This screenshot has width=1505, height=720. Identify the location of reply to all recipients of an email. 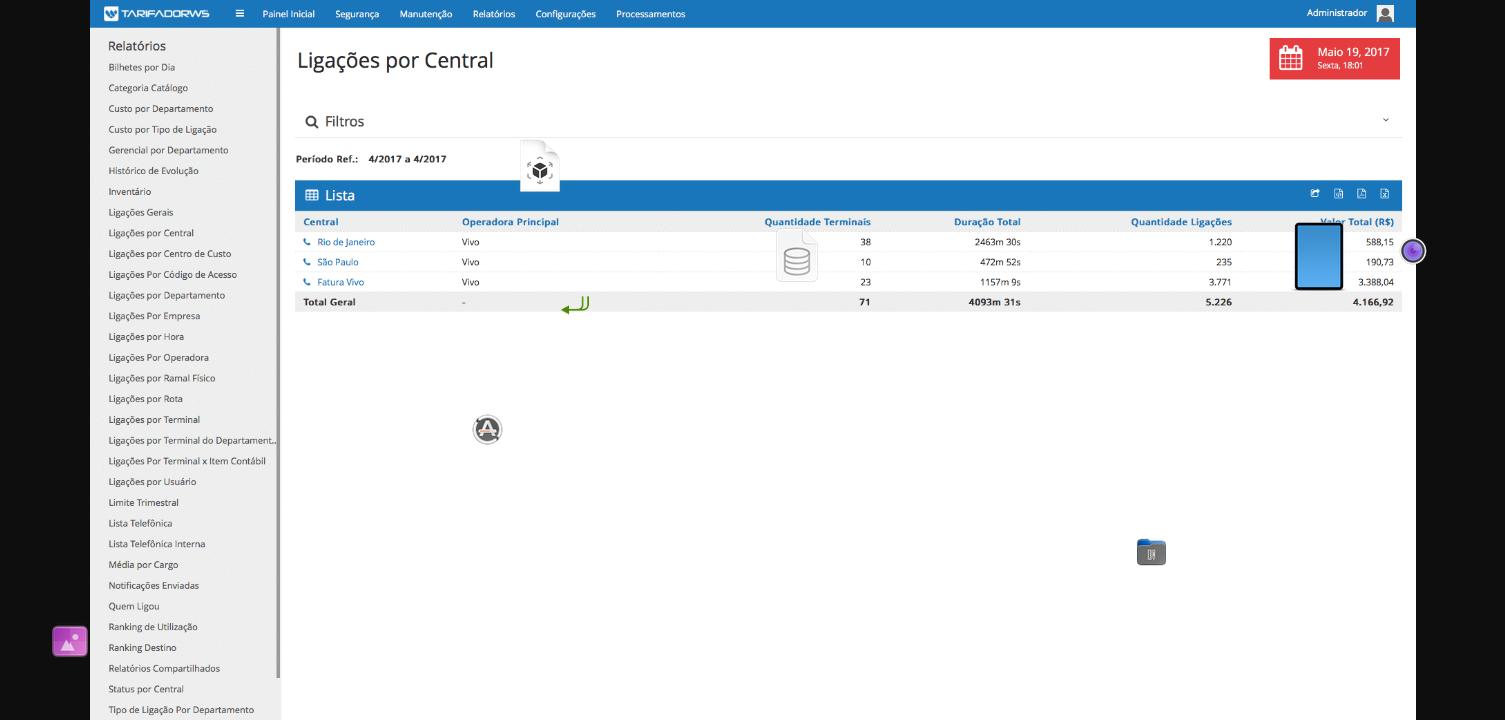
(574, 303).